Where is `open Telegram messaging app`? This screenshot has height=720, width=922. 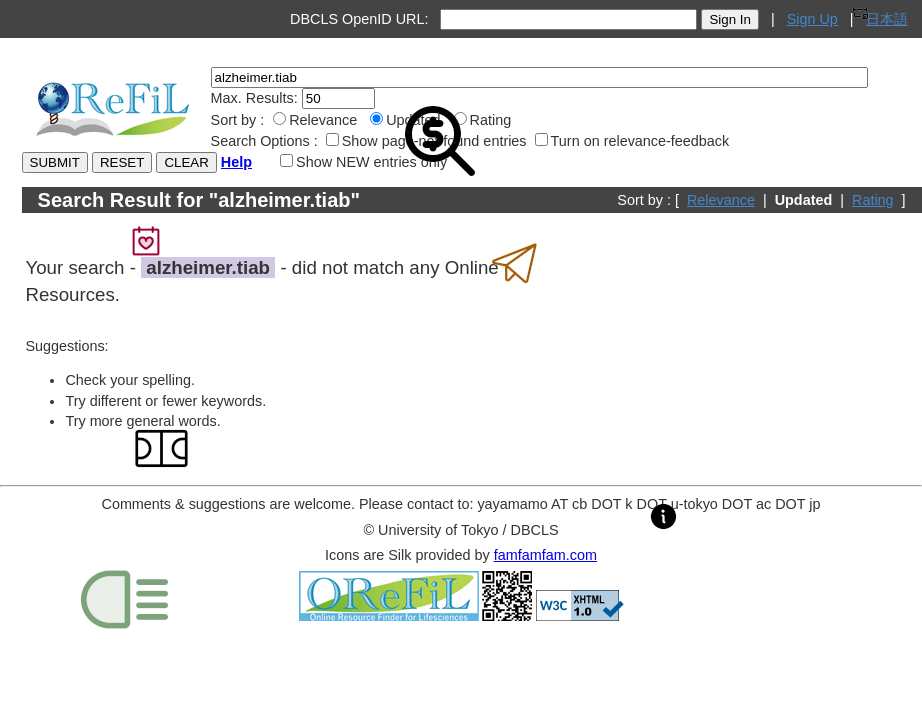 open Telegram messaging app is located at coordinates (516, 264).